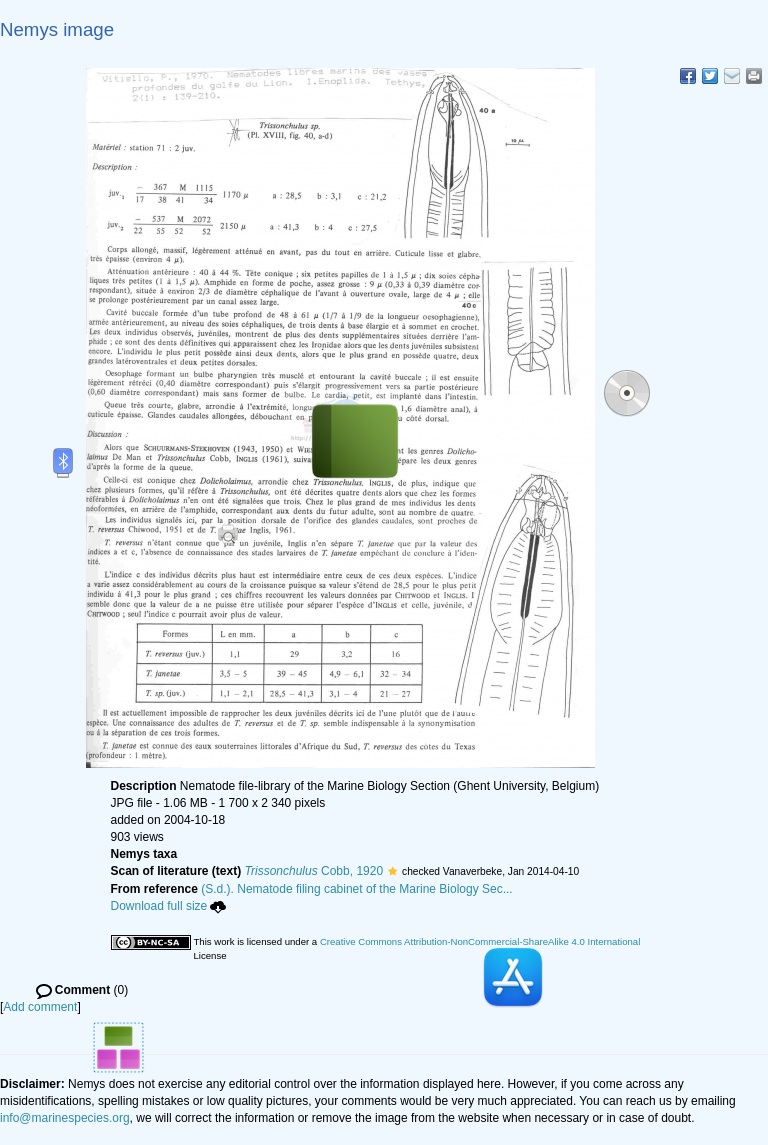  Describe the element at coordinates (355, 438) in the screenshot. I see `access desktop folder` at that location.